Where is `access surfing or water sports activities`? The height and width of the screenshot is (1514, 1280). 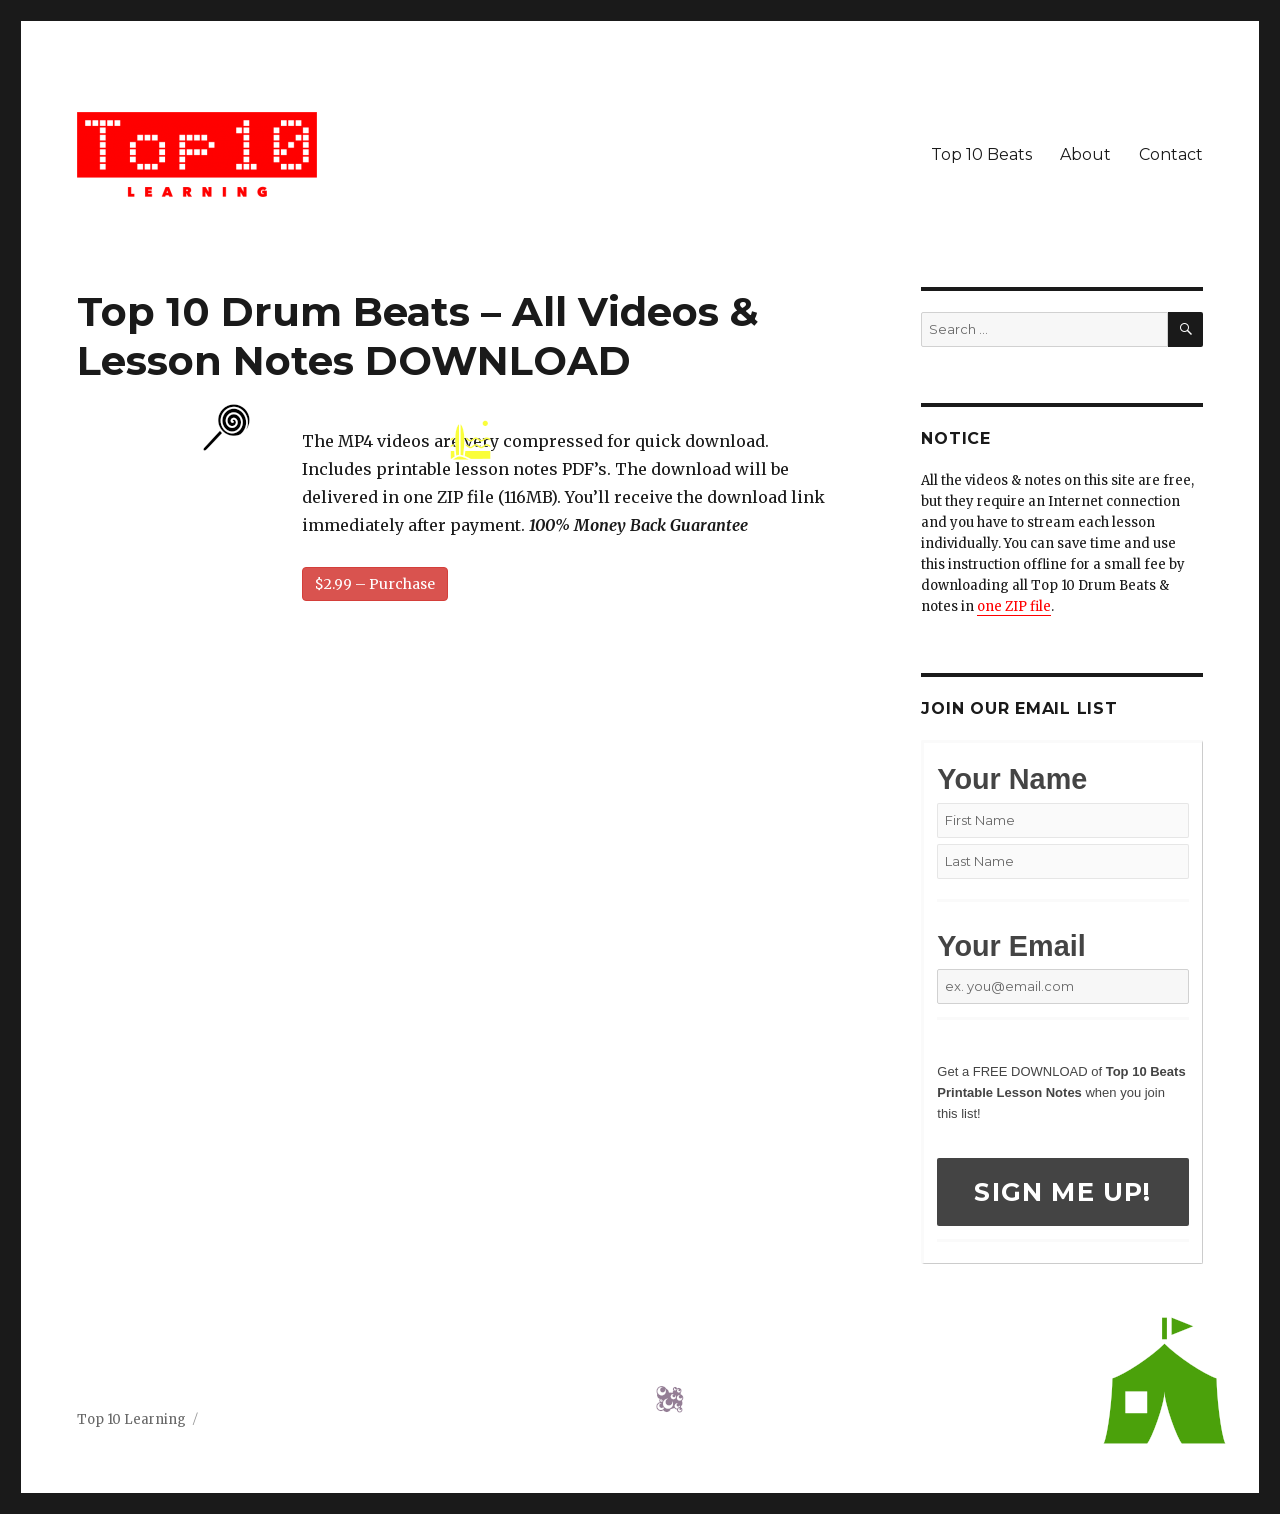
access surfing or water sports activities is located at coordinates (470, 439).